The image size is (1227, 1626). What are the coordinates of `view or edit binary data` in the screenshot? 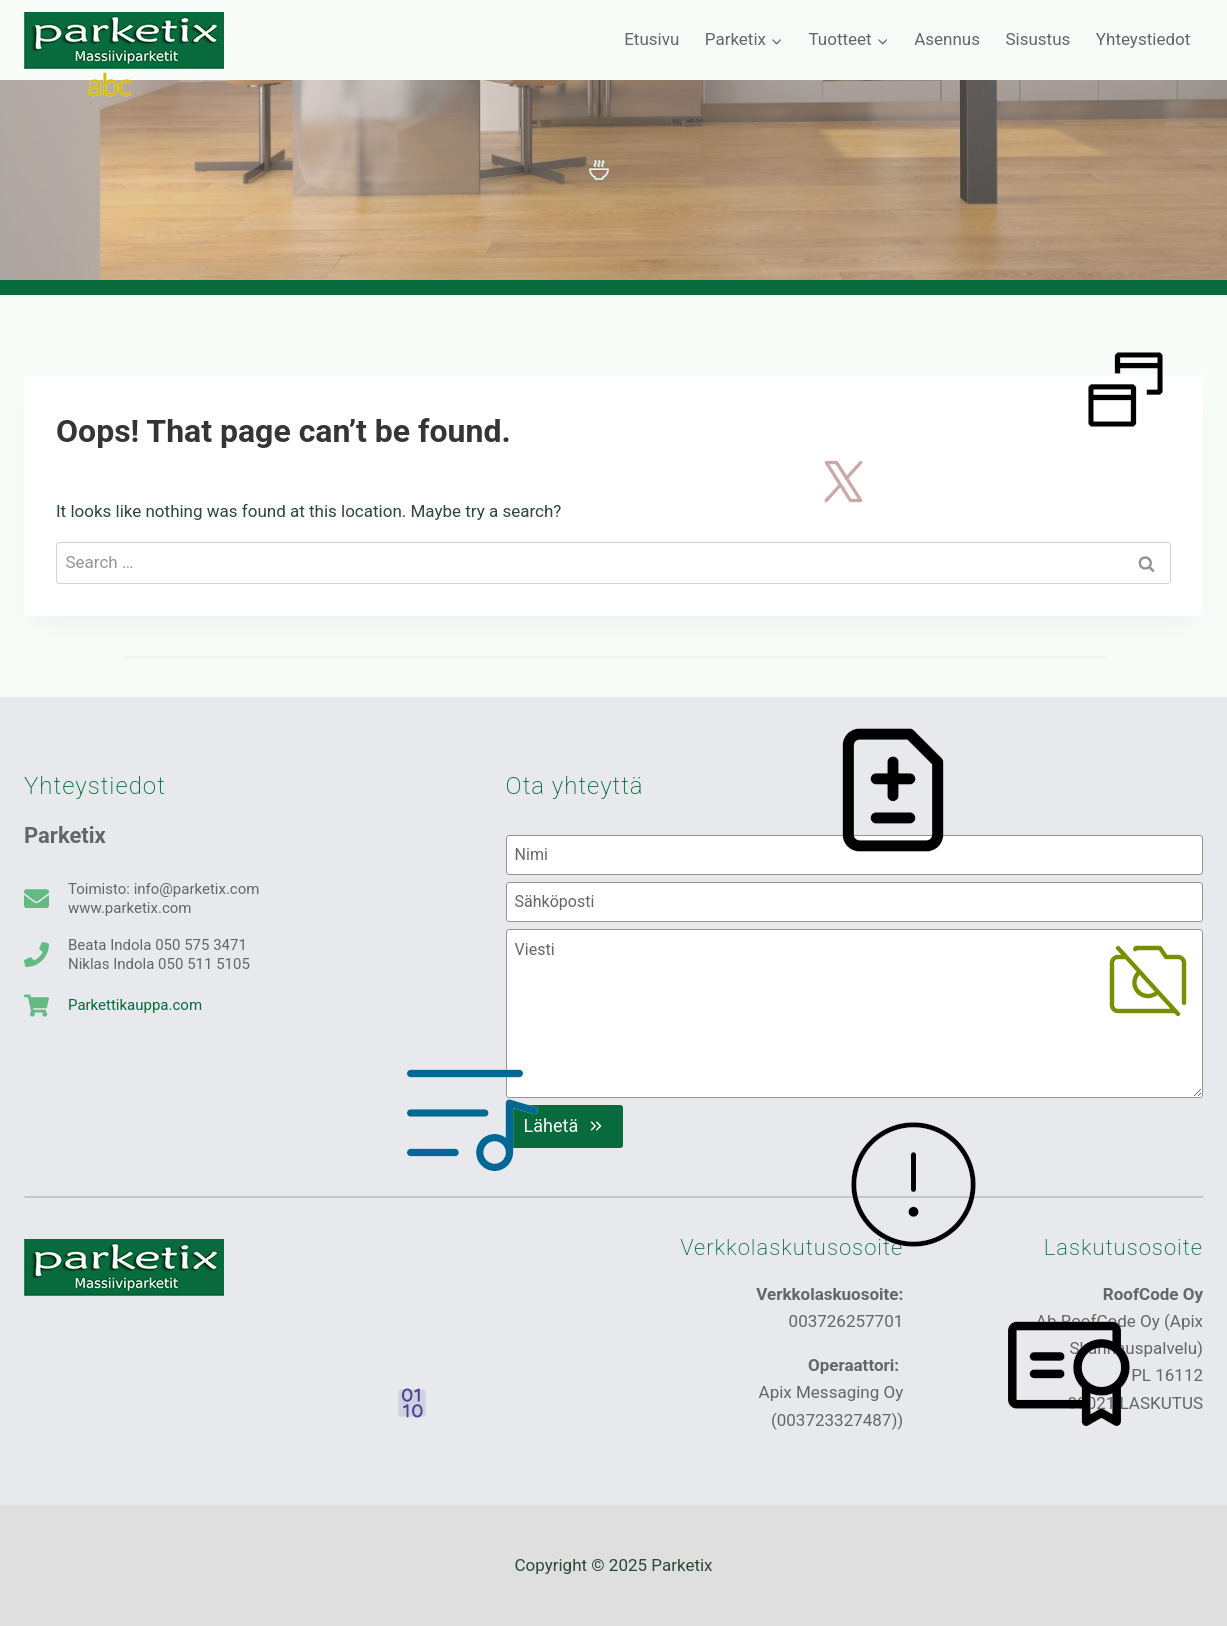 It's located at (412, 1403).